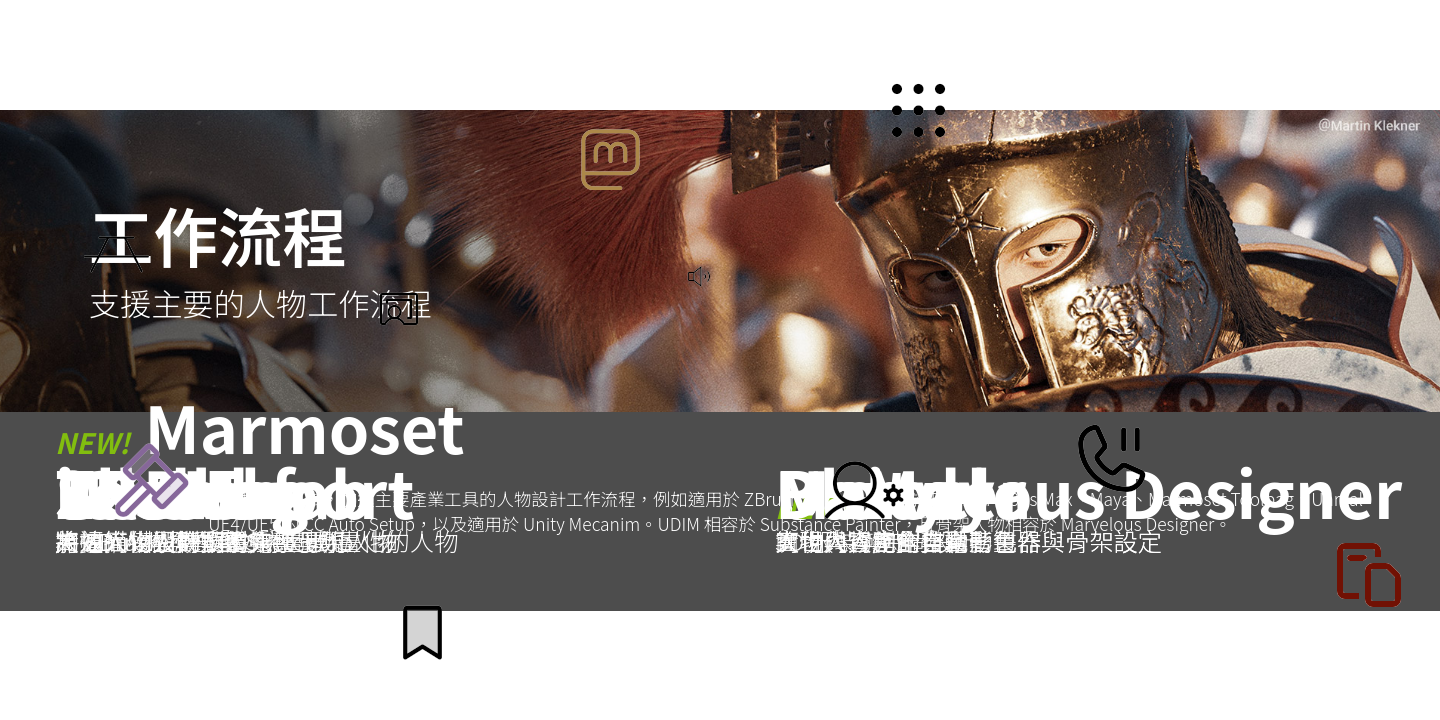 The width and height of the screenshot is (1440, 720). I want to click on save this item to your bookmarks, so click(422, 631).